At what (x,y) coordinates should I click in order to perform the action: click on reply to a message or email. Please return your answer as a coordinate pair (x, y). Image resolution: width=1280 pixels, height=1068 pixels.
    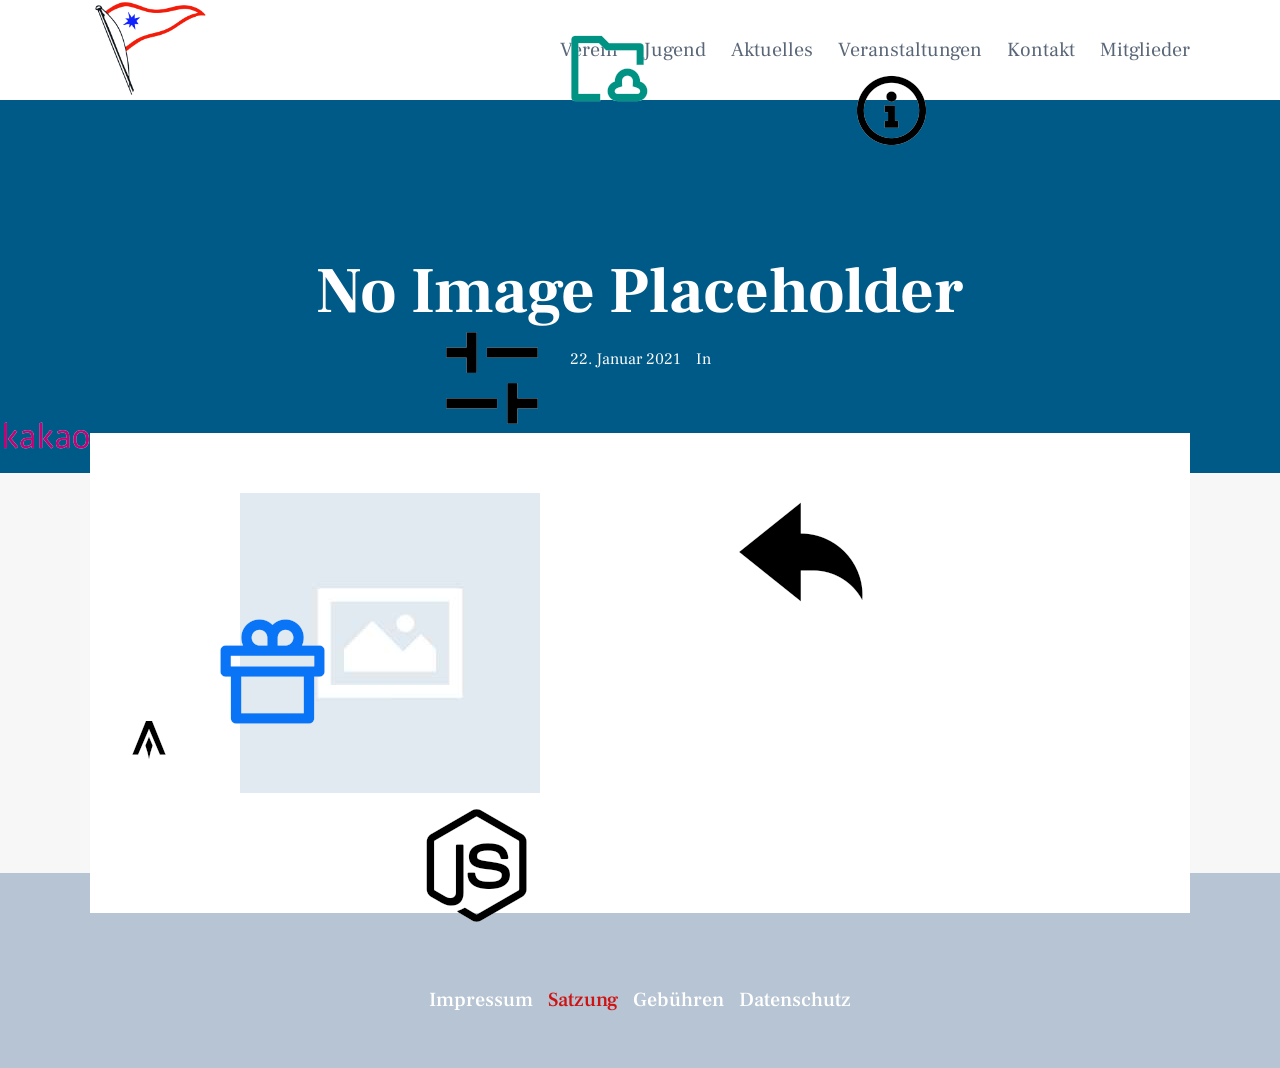
    Looking at the image, I should click on (807, 552).